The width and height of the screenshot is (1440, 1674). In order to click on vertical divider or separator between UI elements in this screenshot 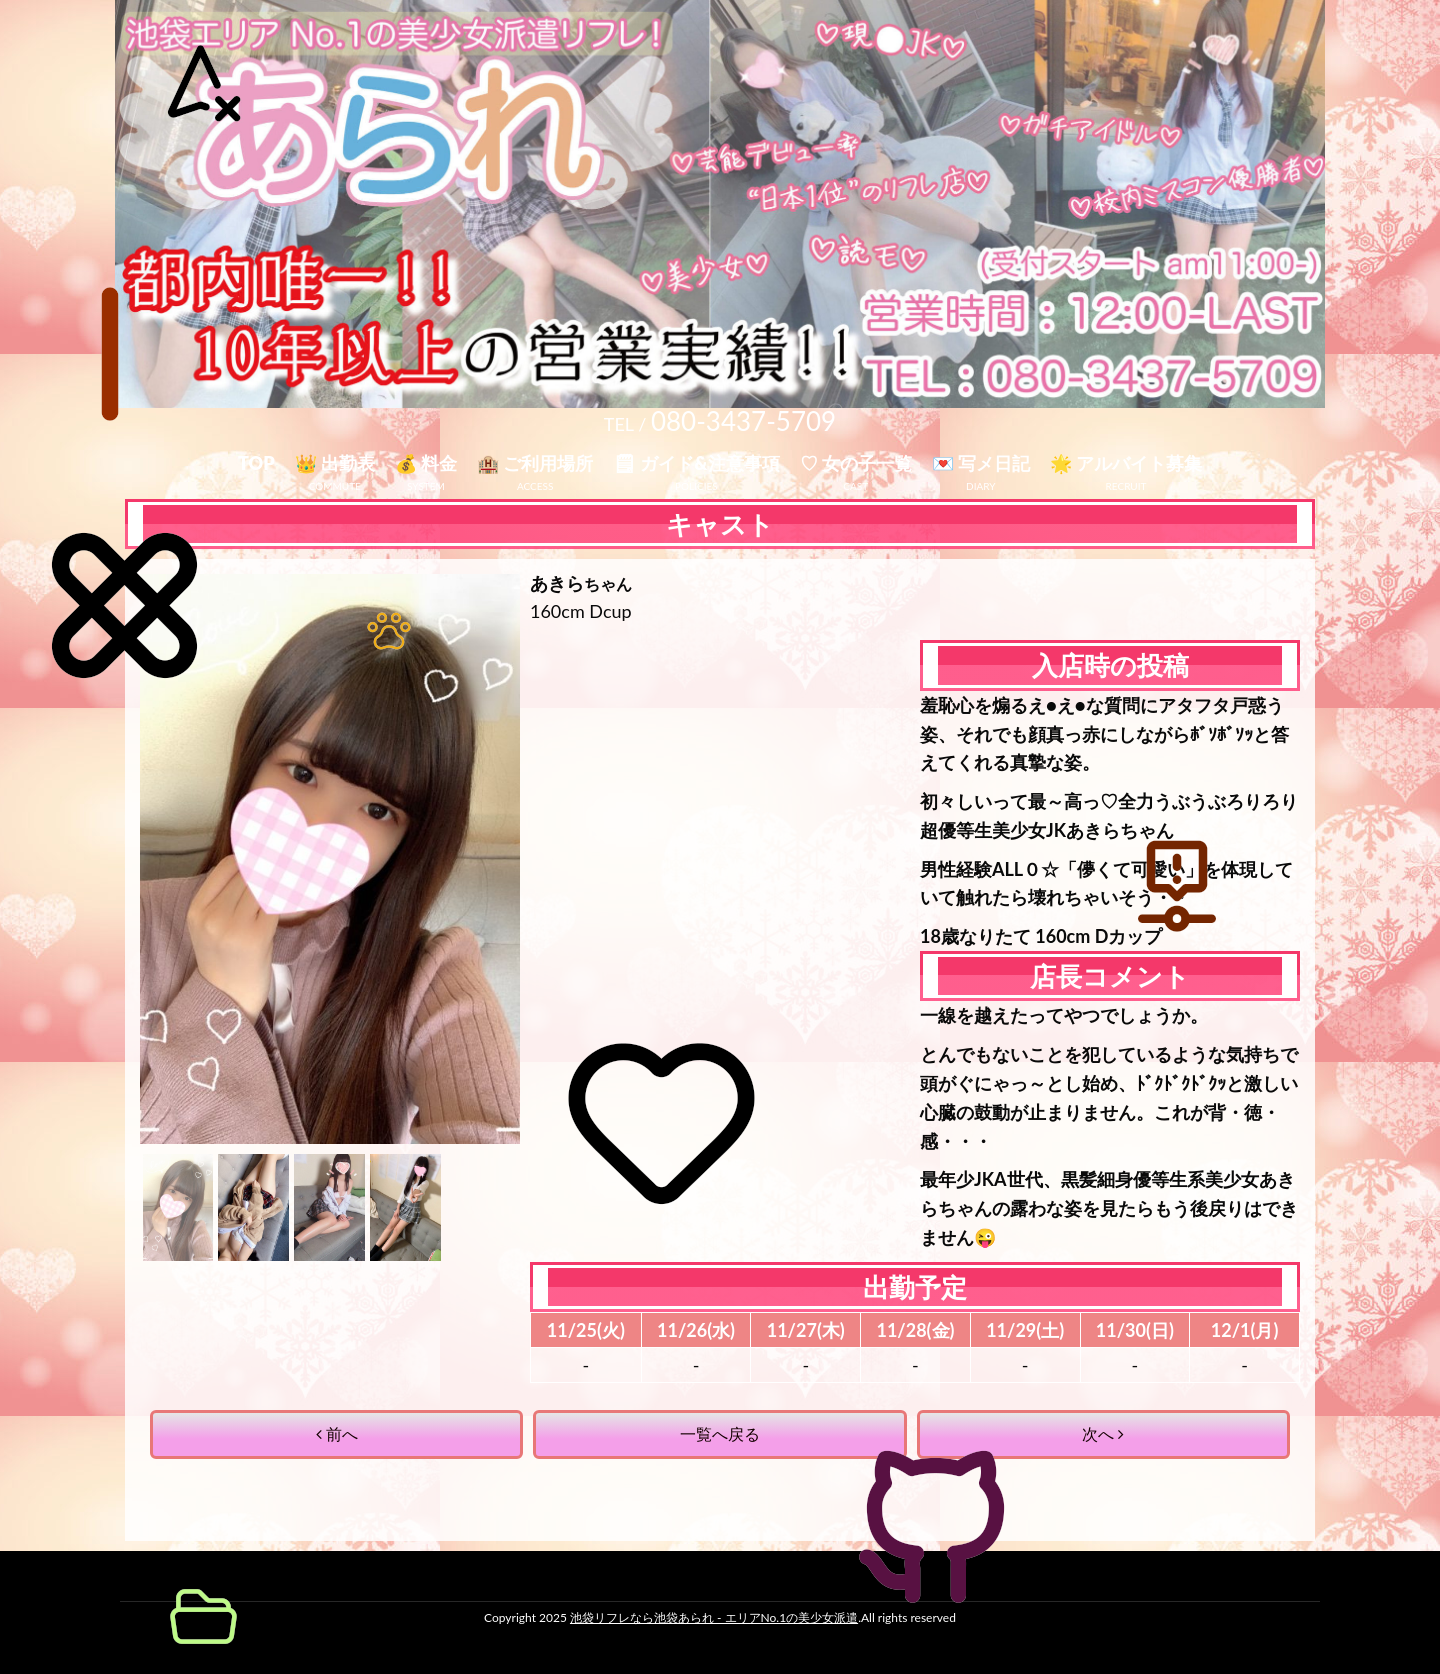, I will do `click(110, 354)`.